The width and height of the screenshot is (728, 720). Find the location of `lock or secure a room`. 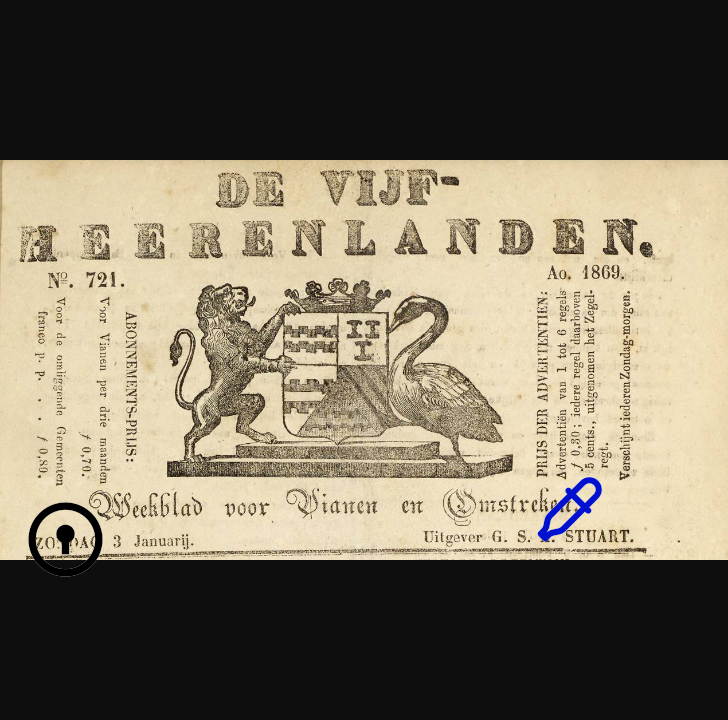

lock or secure a room is located at coordinates (65, 539).